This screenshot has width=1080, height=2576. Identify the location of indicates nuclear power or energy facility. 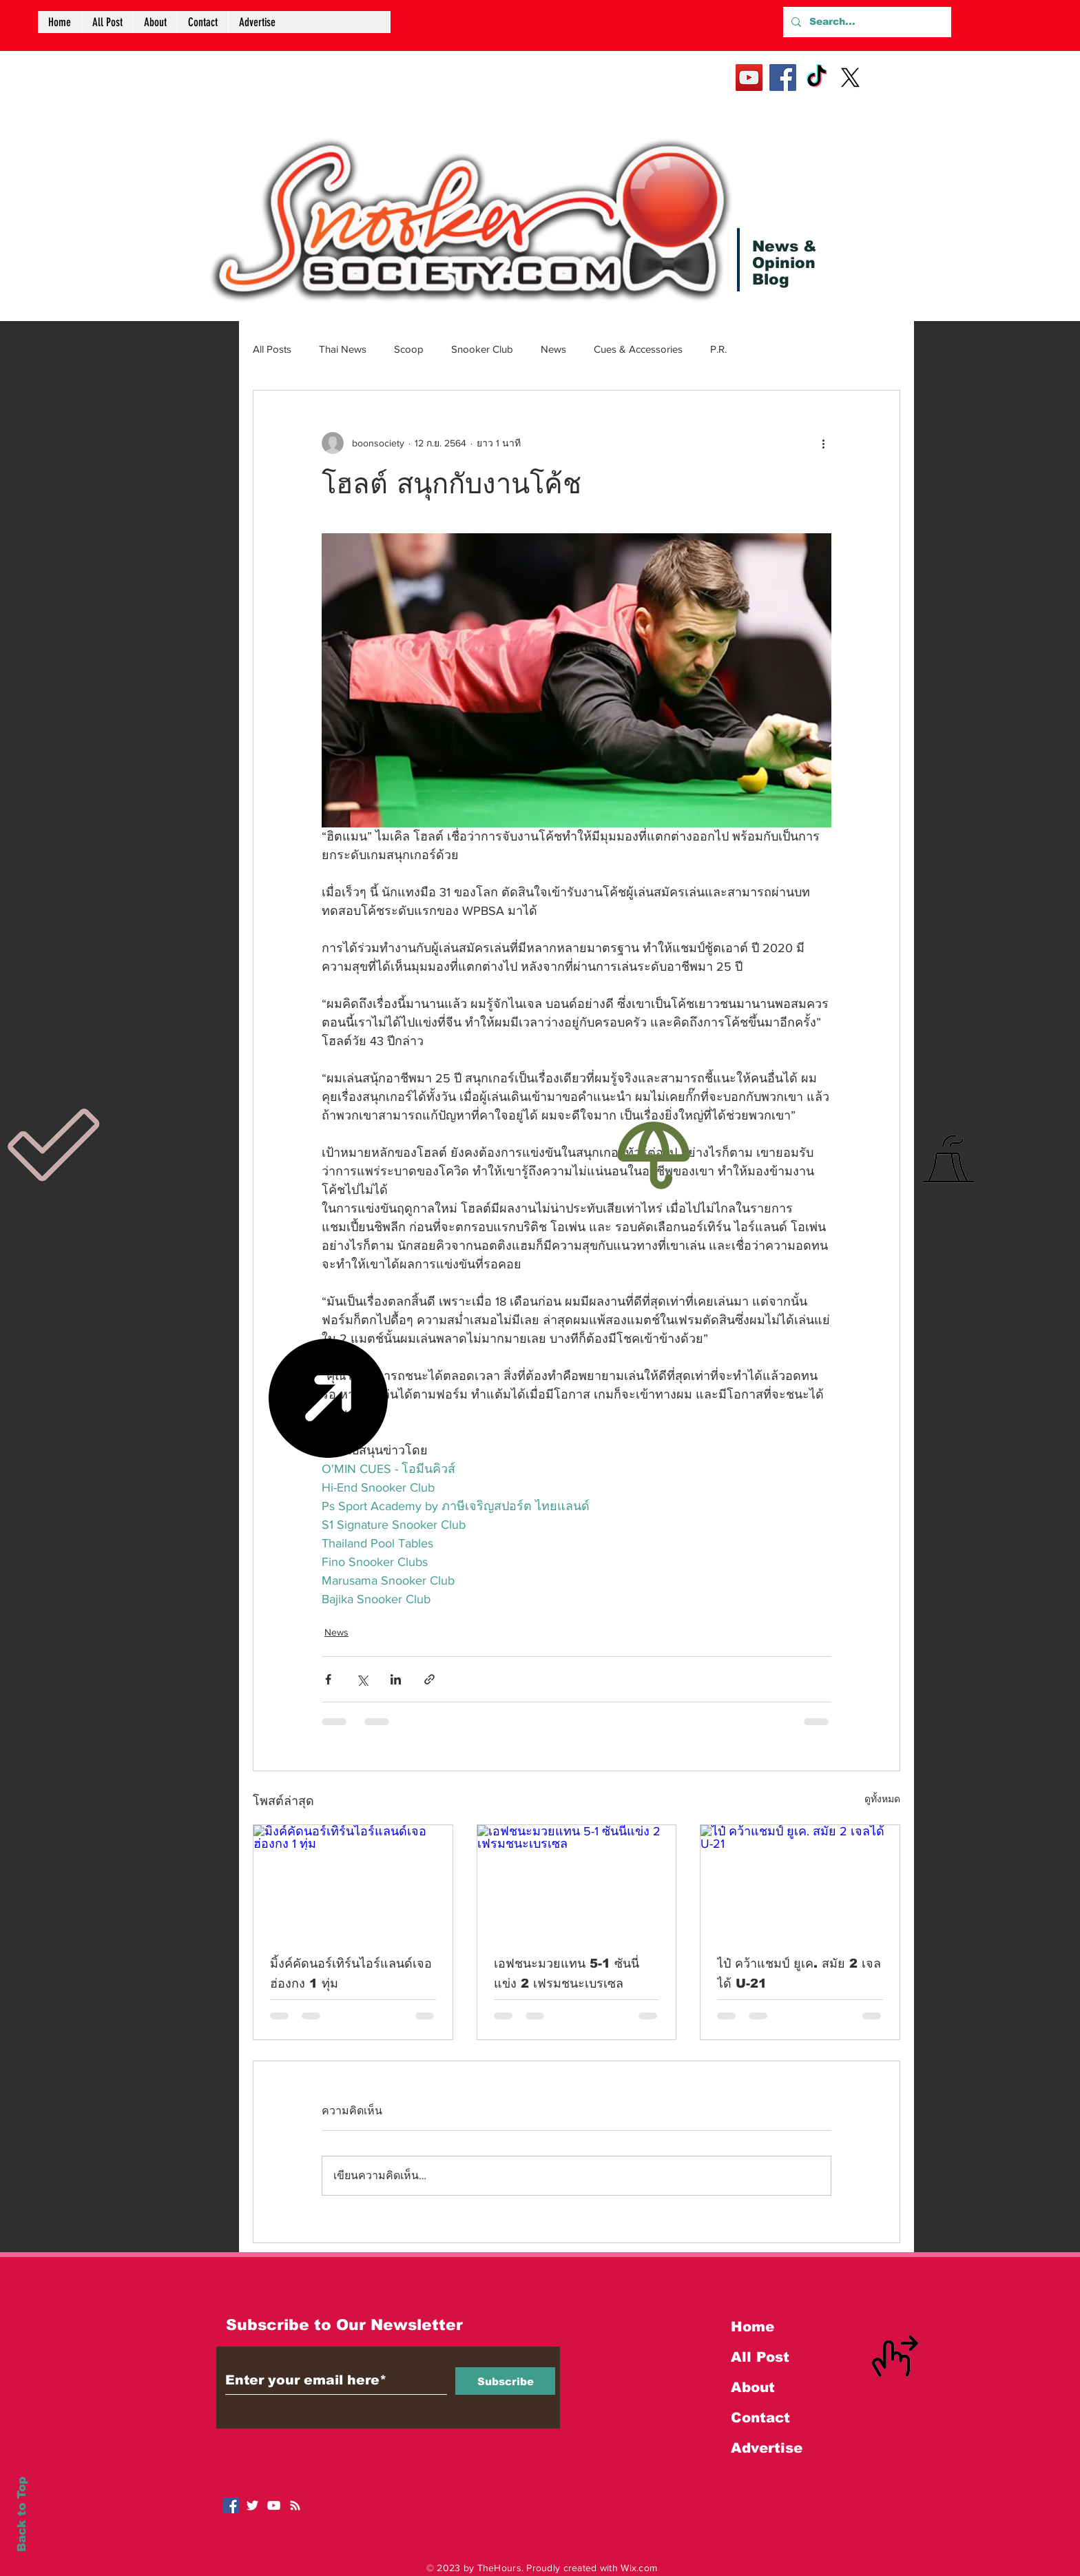
(948, 1162).